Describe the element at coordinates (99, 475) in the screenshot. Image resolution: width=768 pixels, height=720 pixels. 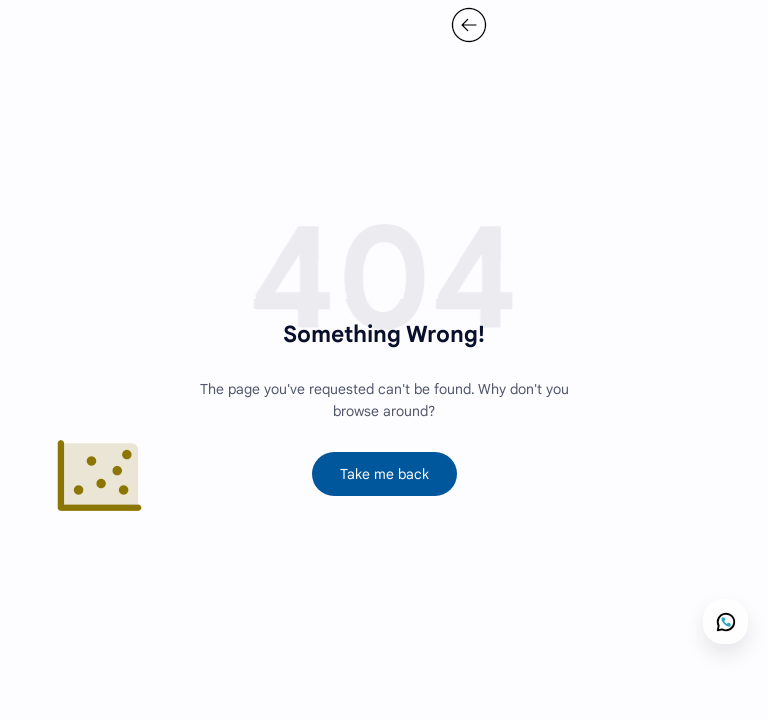
I see `view scatter plot data visualization` at that location.